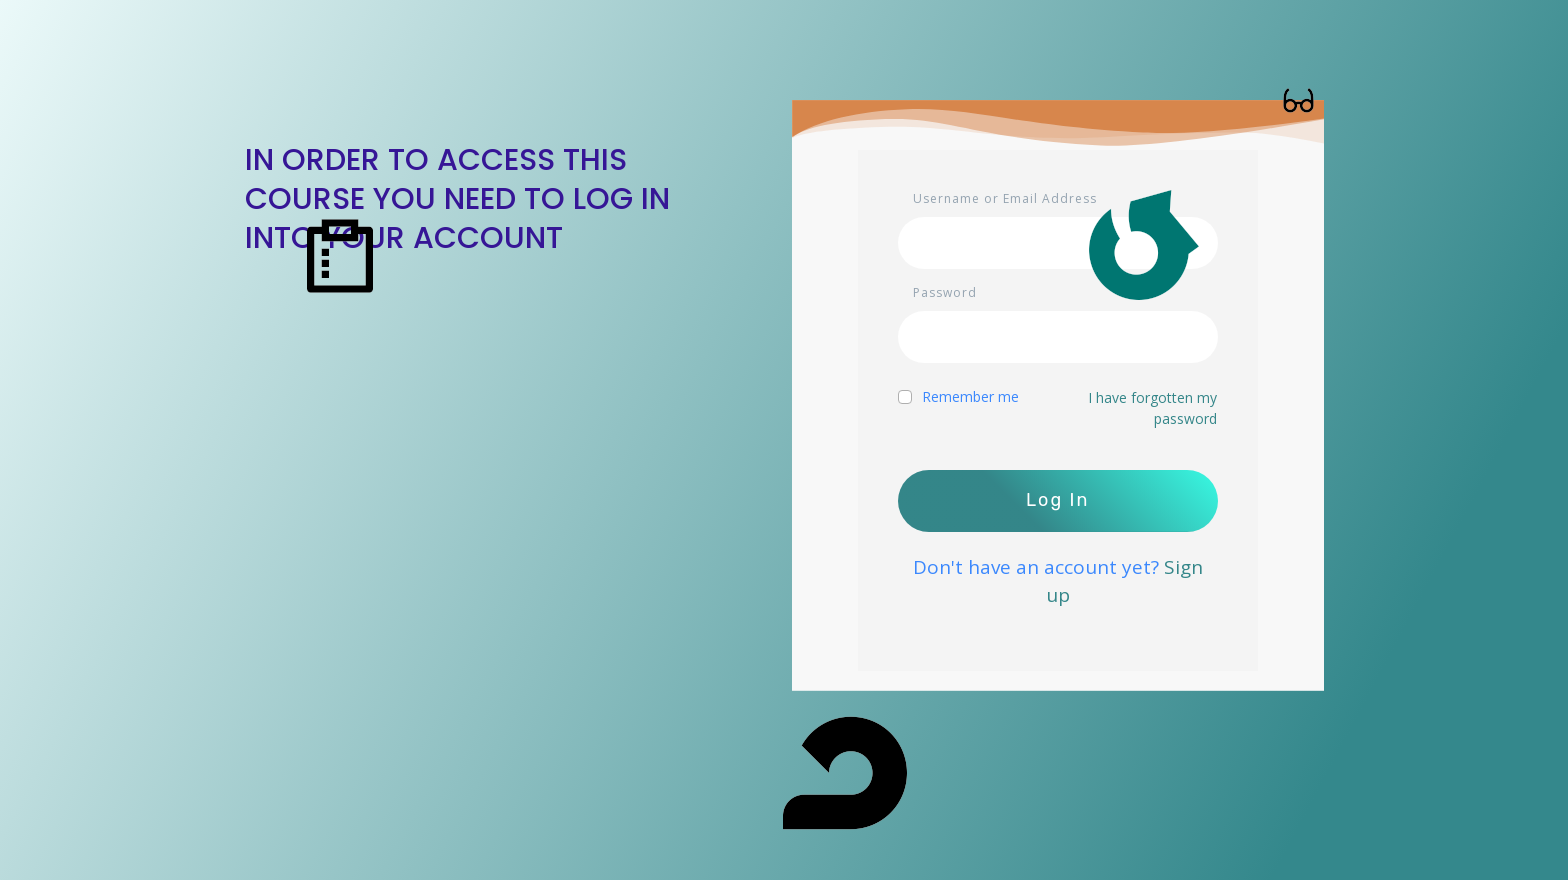 The width and height of the screenshot is (1568, 880). Describe the element at coordinates (845, 773) in the screenshot. I see `access AdRoll advertising platform` at that location.